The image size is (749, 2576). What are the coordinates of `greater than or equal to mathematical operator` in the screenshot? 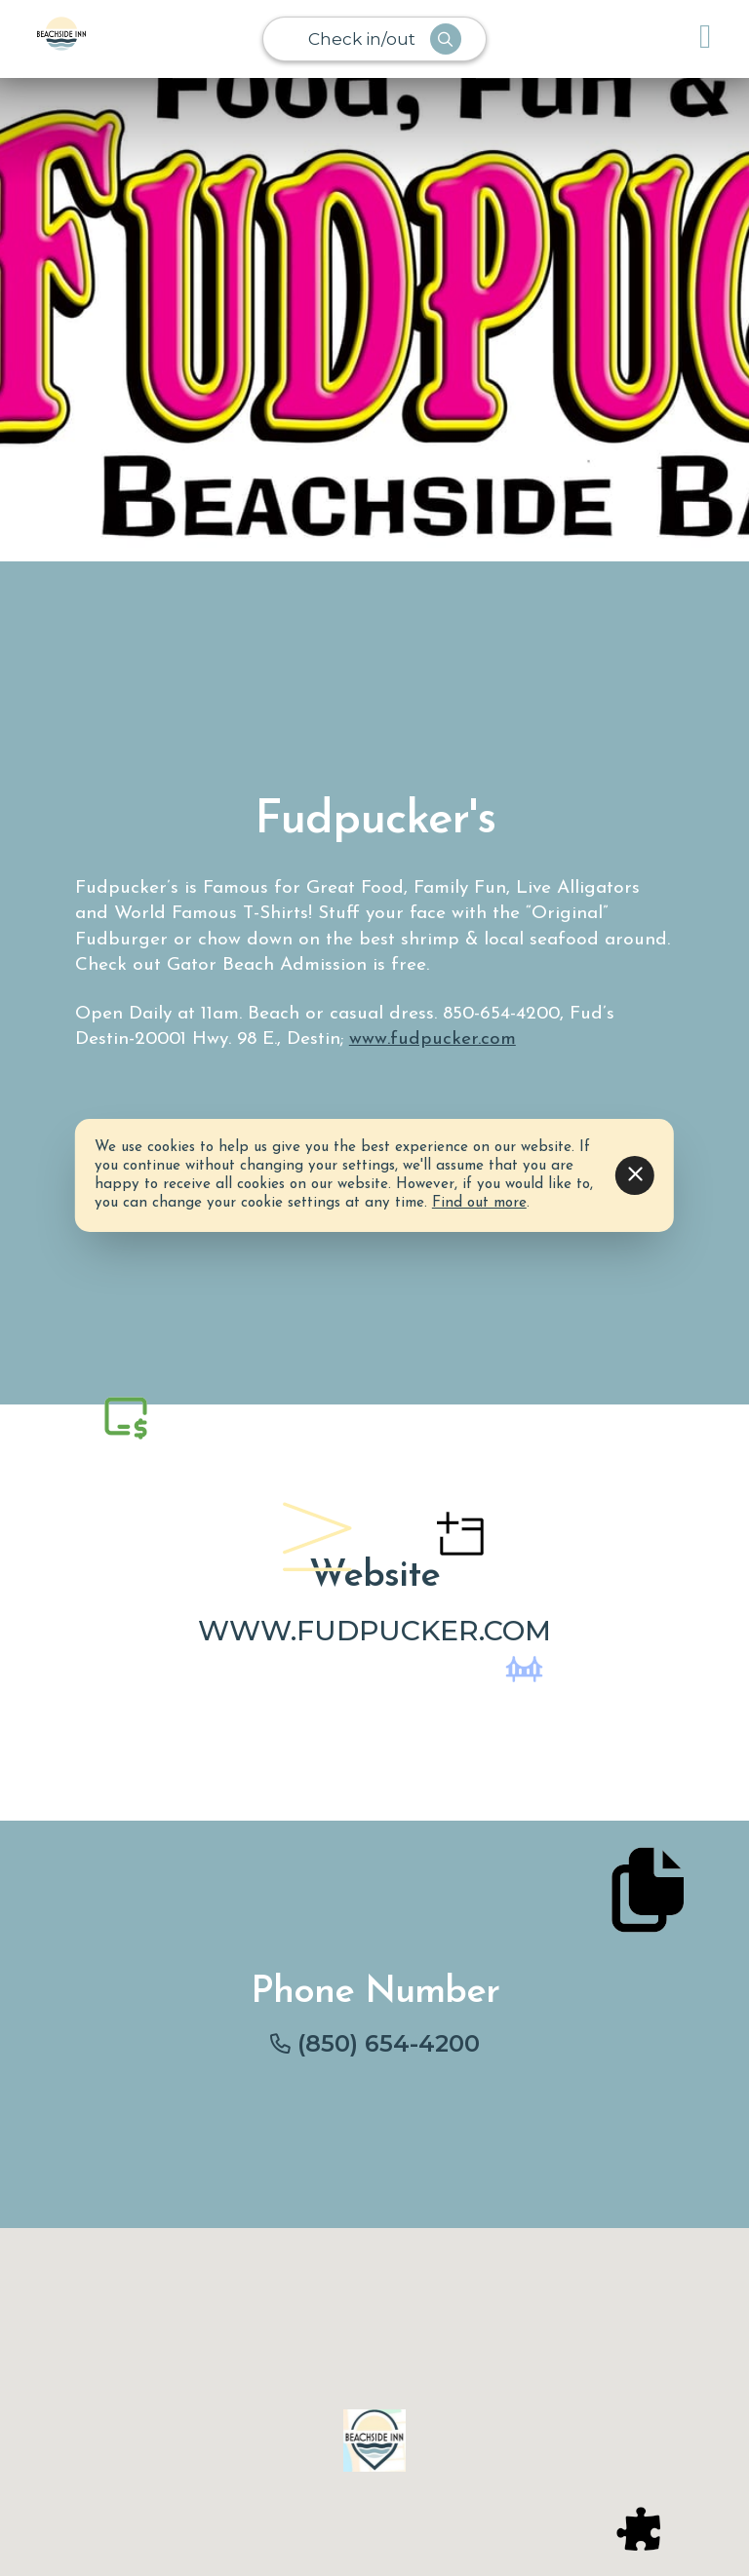 It's located at (315, 1538).